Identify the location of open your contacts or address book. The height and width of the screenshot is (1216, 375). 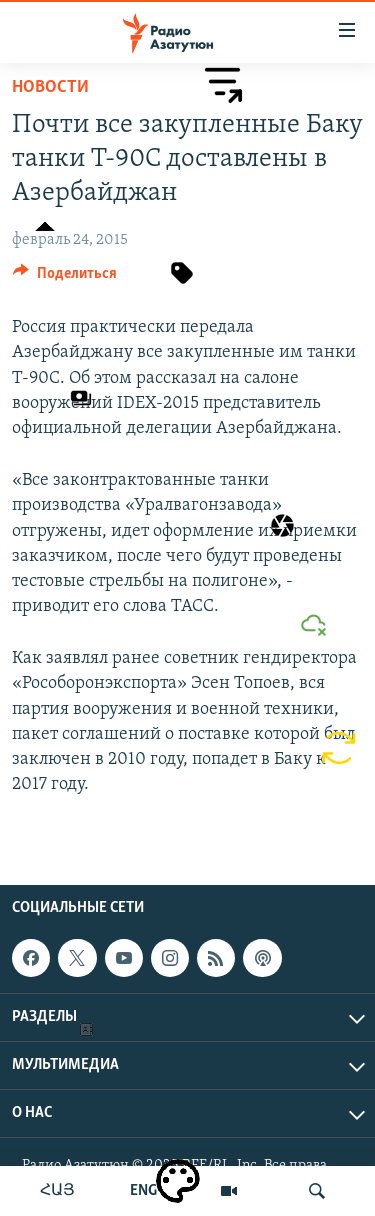
(86, 1029).